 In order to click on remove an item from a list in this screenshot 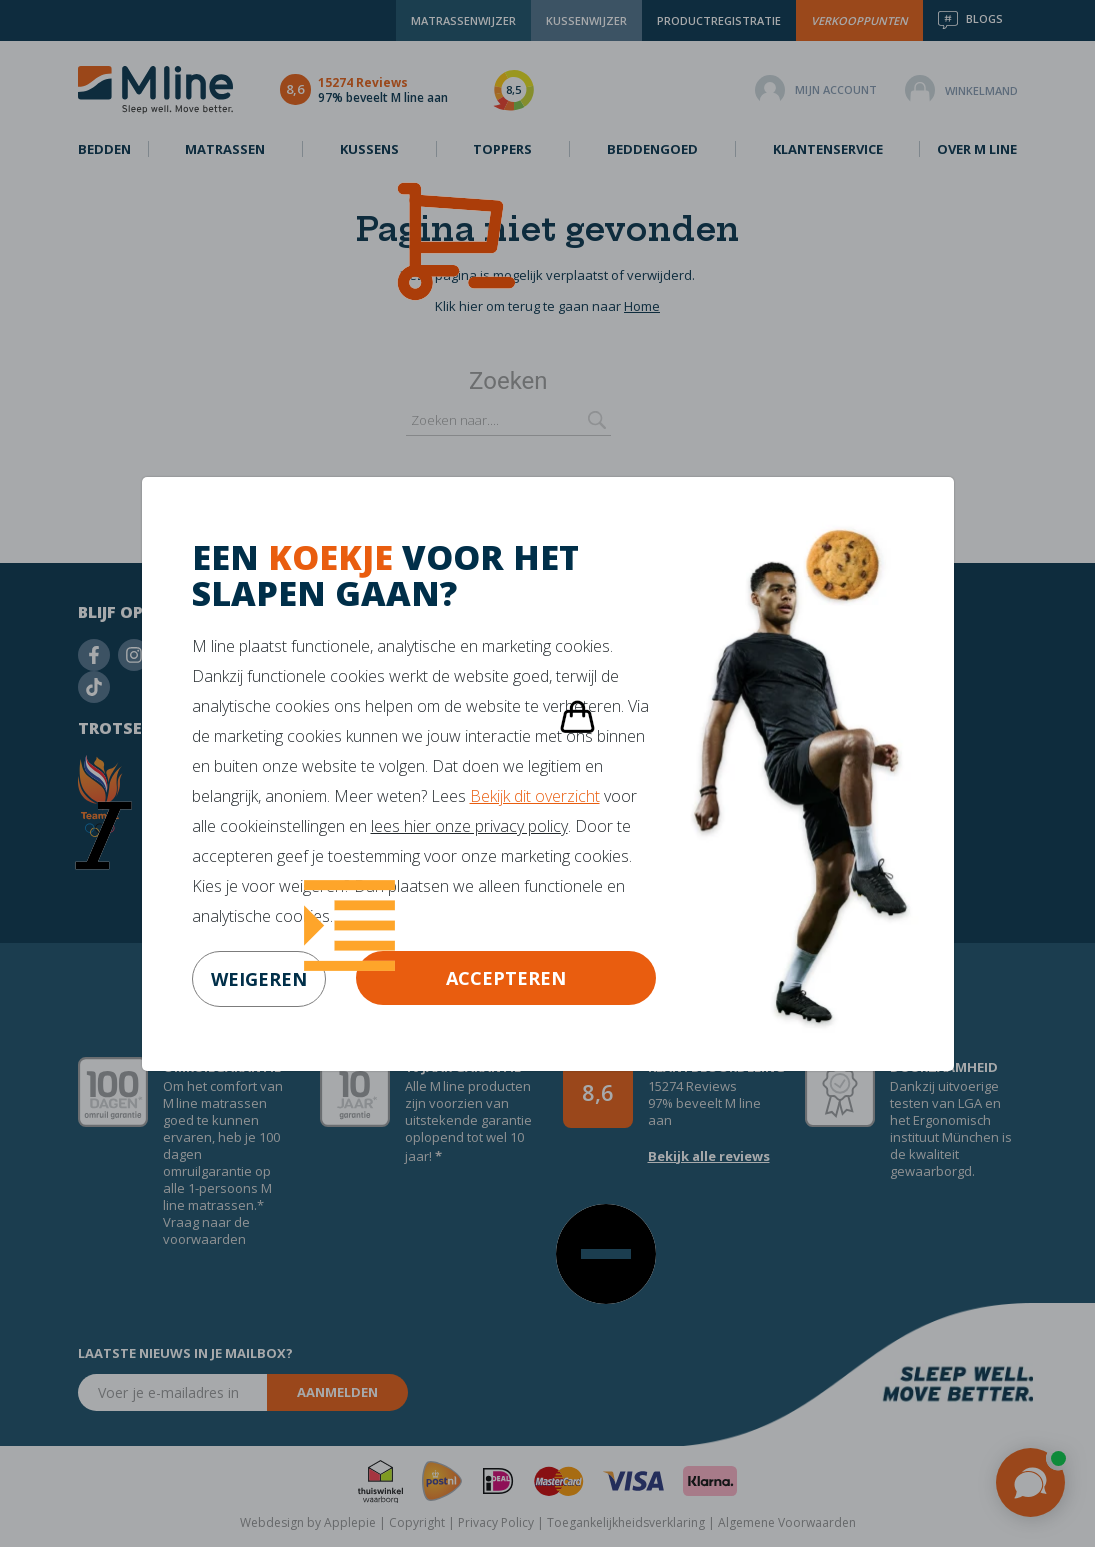, I will do `click(606, 1254)`.